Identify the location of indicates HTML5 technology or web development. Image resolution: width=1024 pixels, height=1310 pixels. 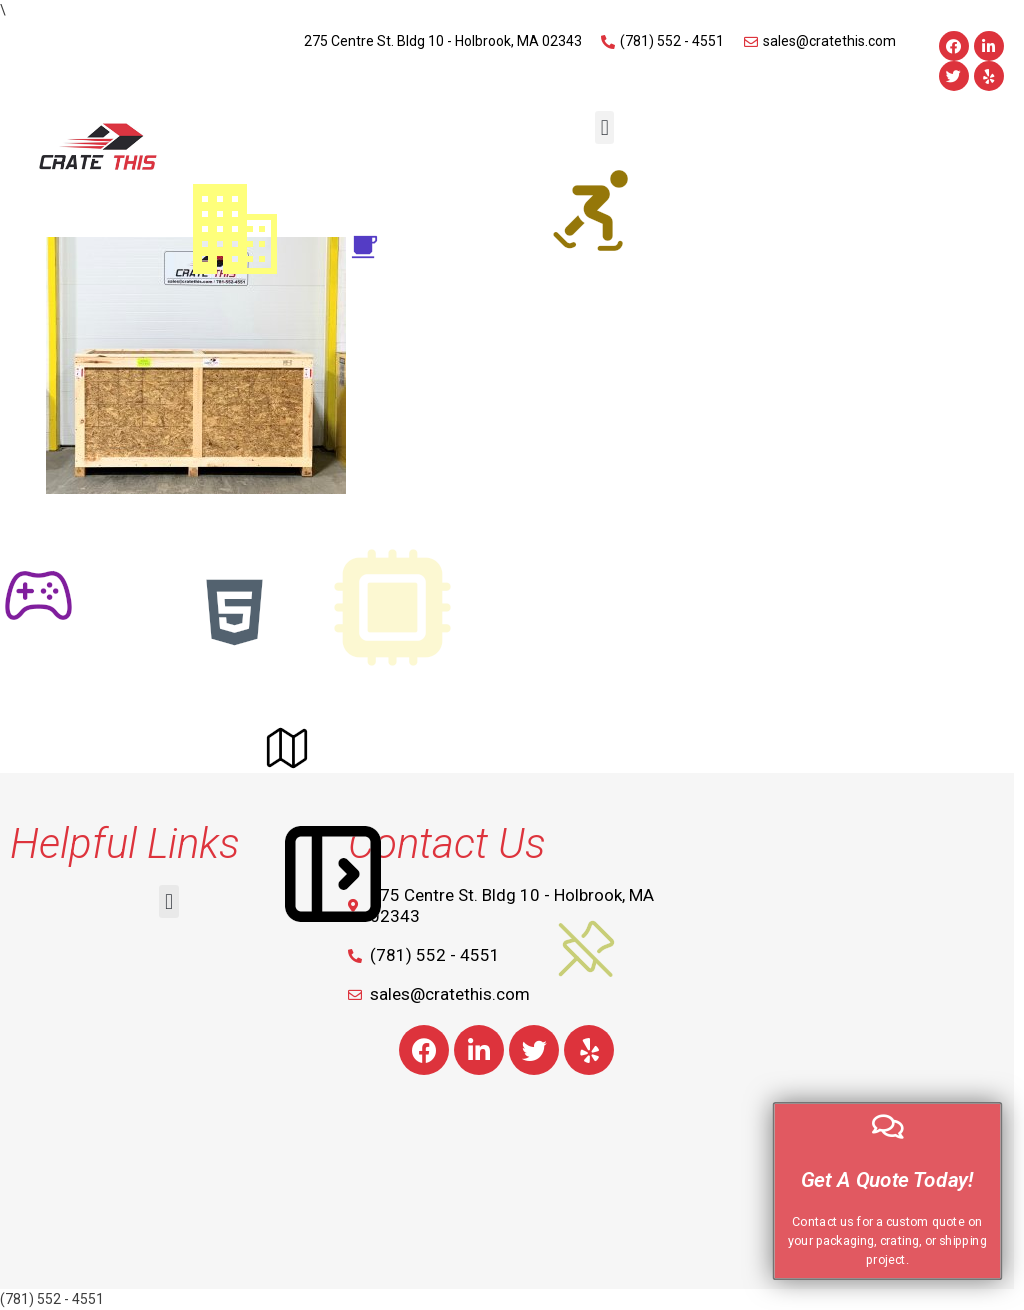
(234, 612).